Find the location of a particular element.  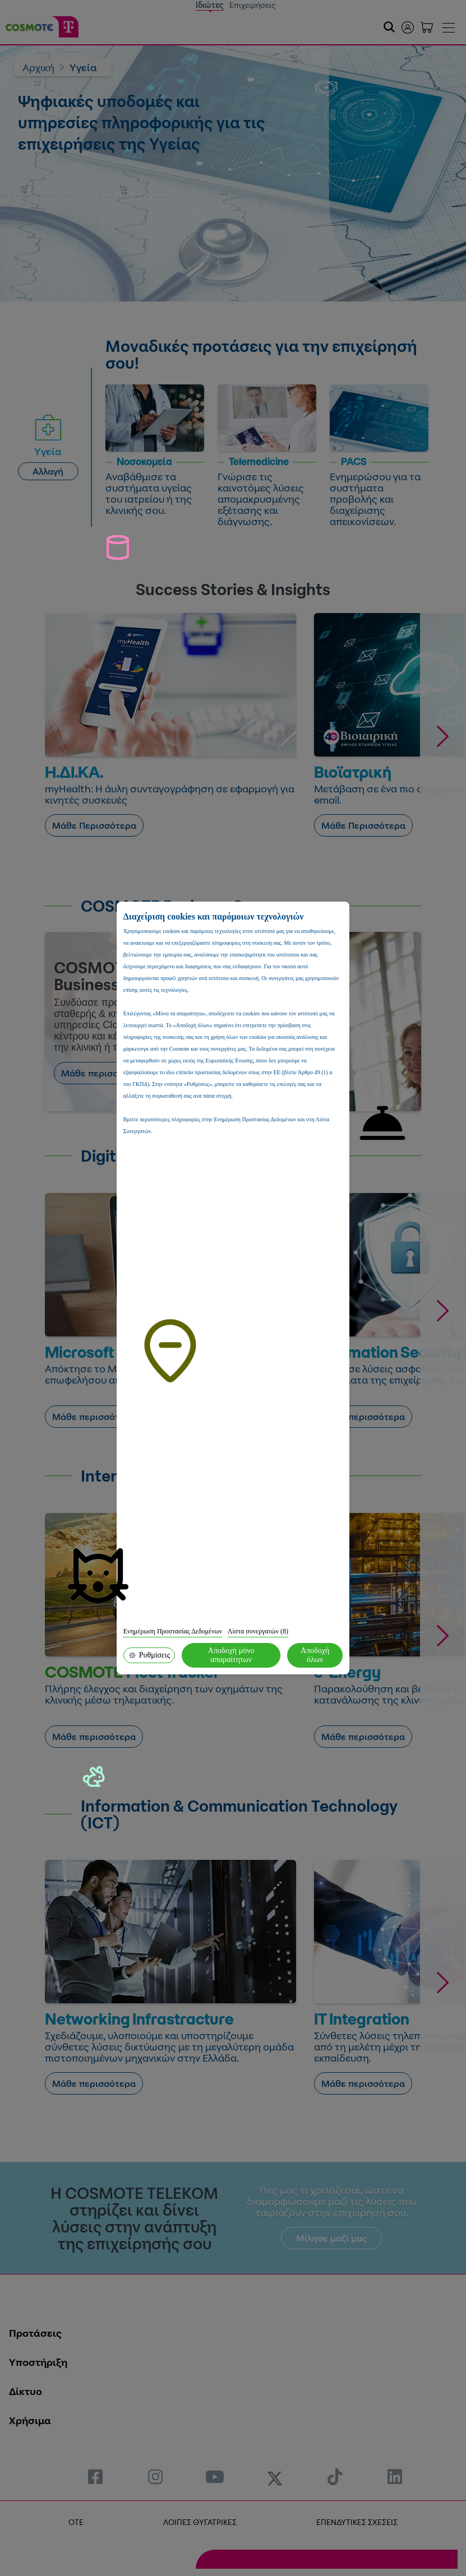

view pet or animal-related content is located at coordinates (98, 1576).